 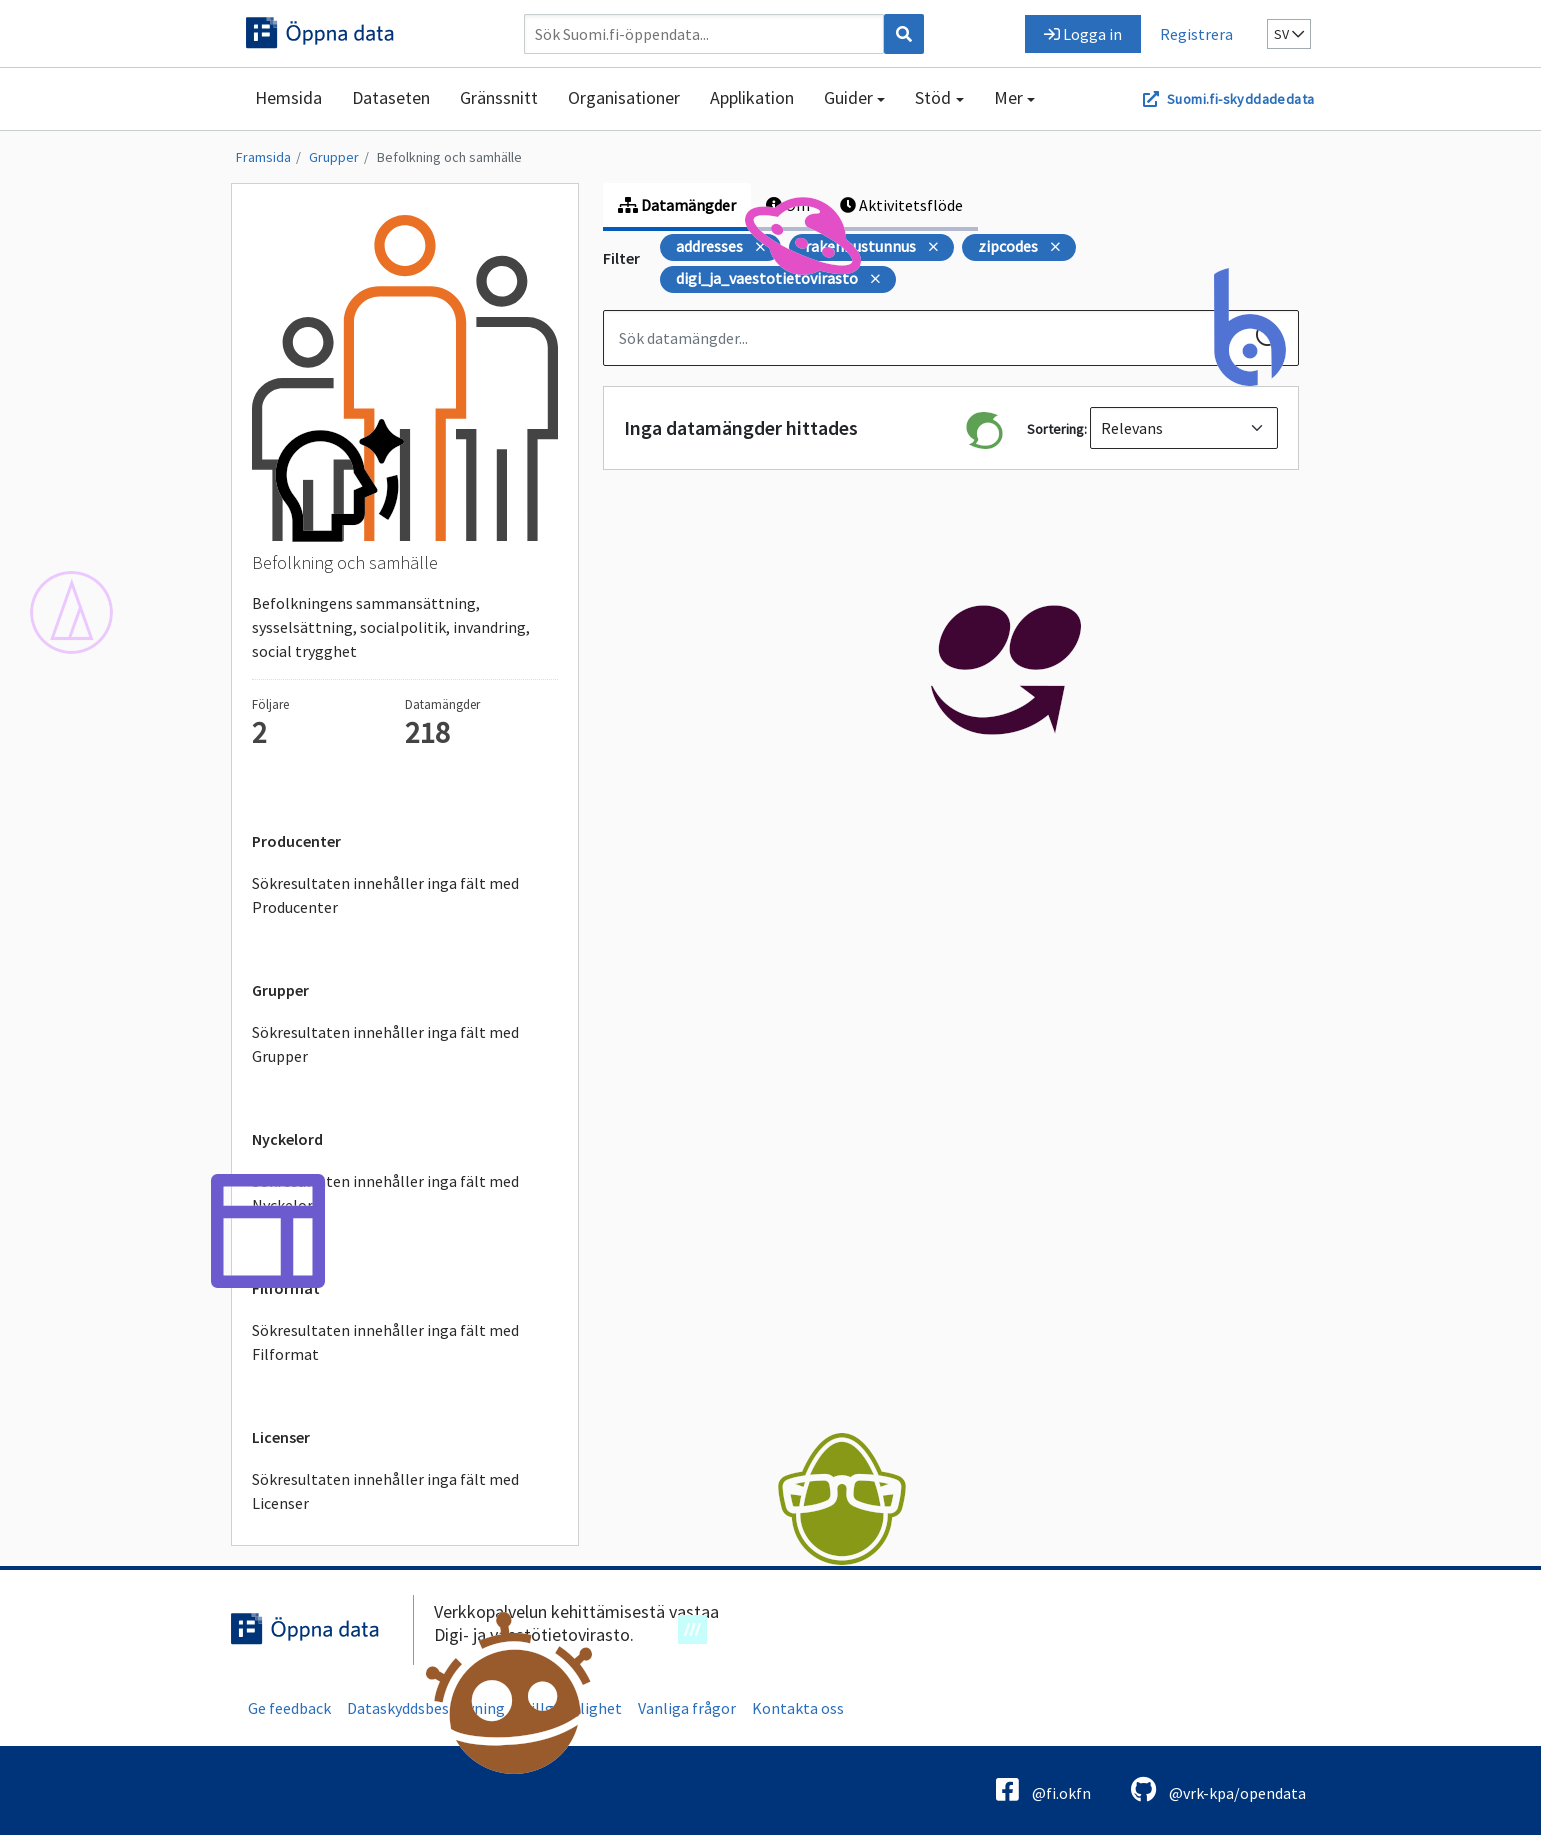 What do you see at coordinates (984, 430) in the screenshot?
I see `visit steemit blockchain social media platform` at bounding box center [984, 430].